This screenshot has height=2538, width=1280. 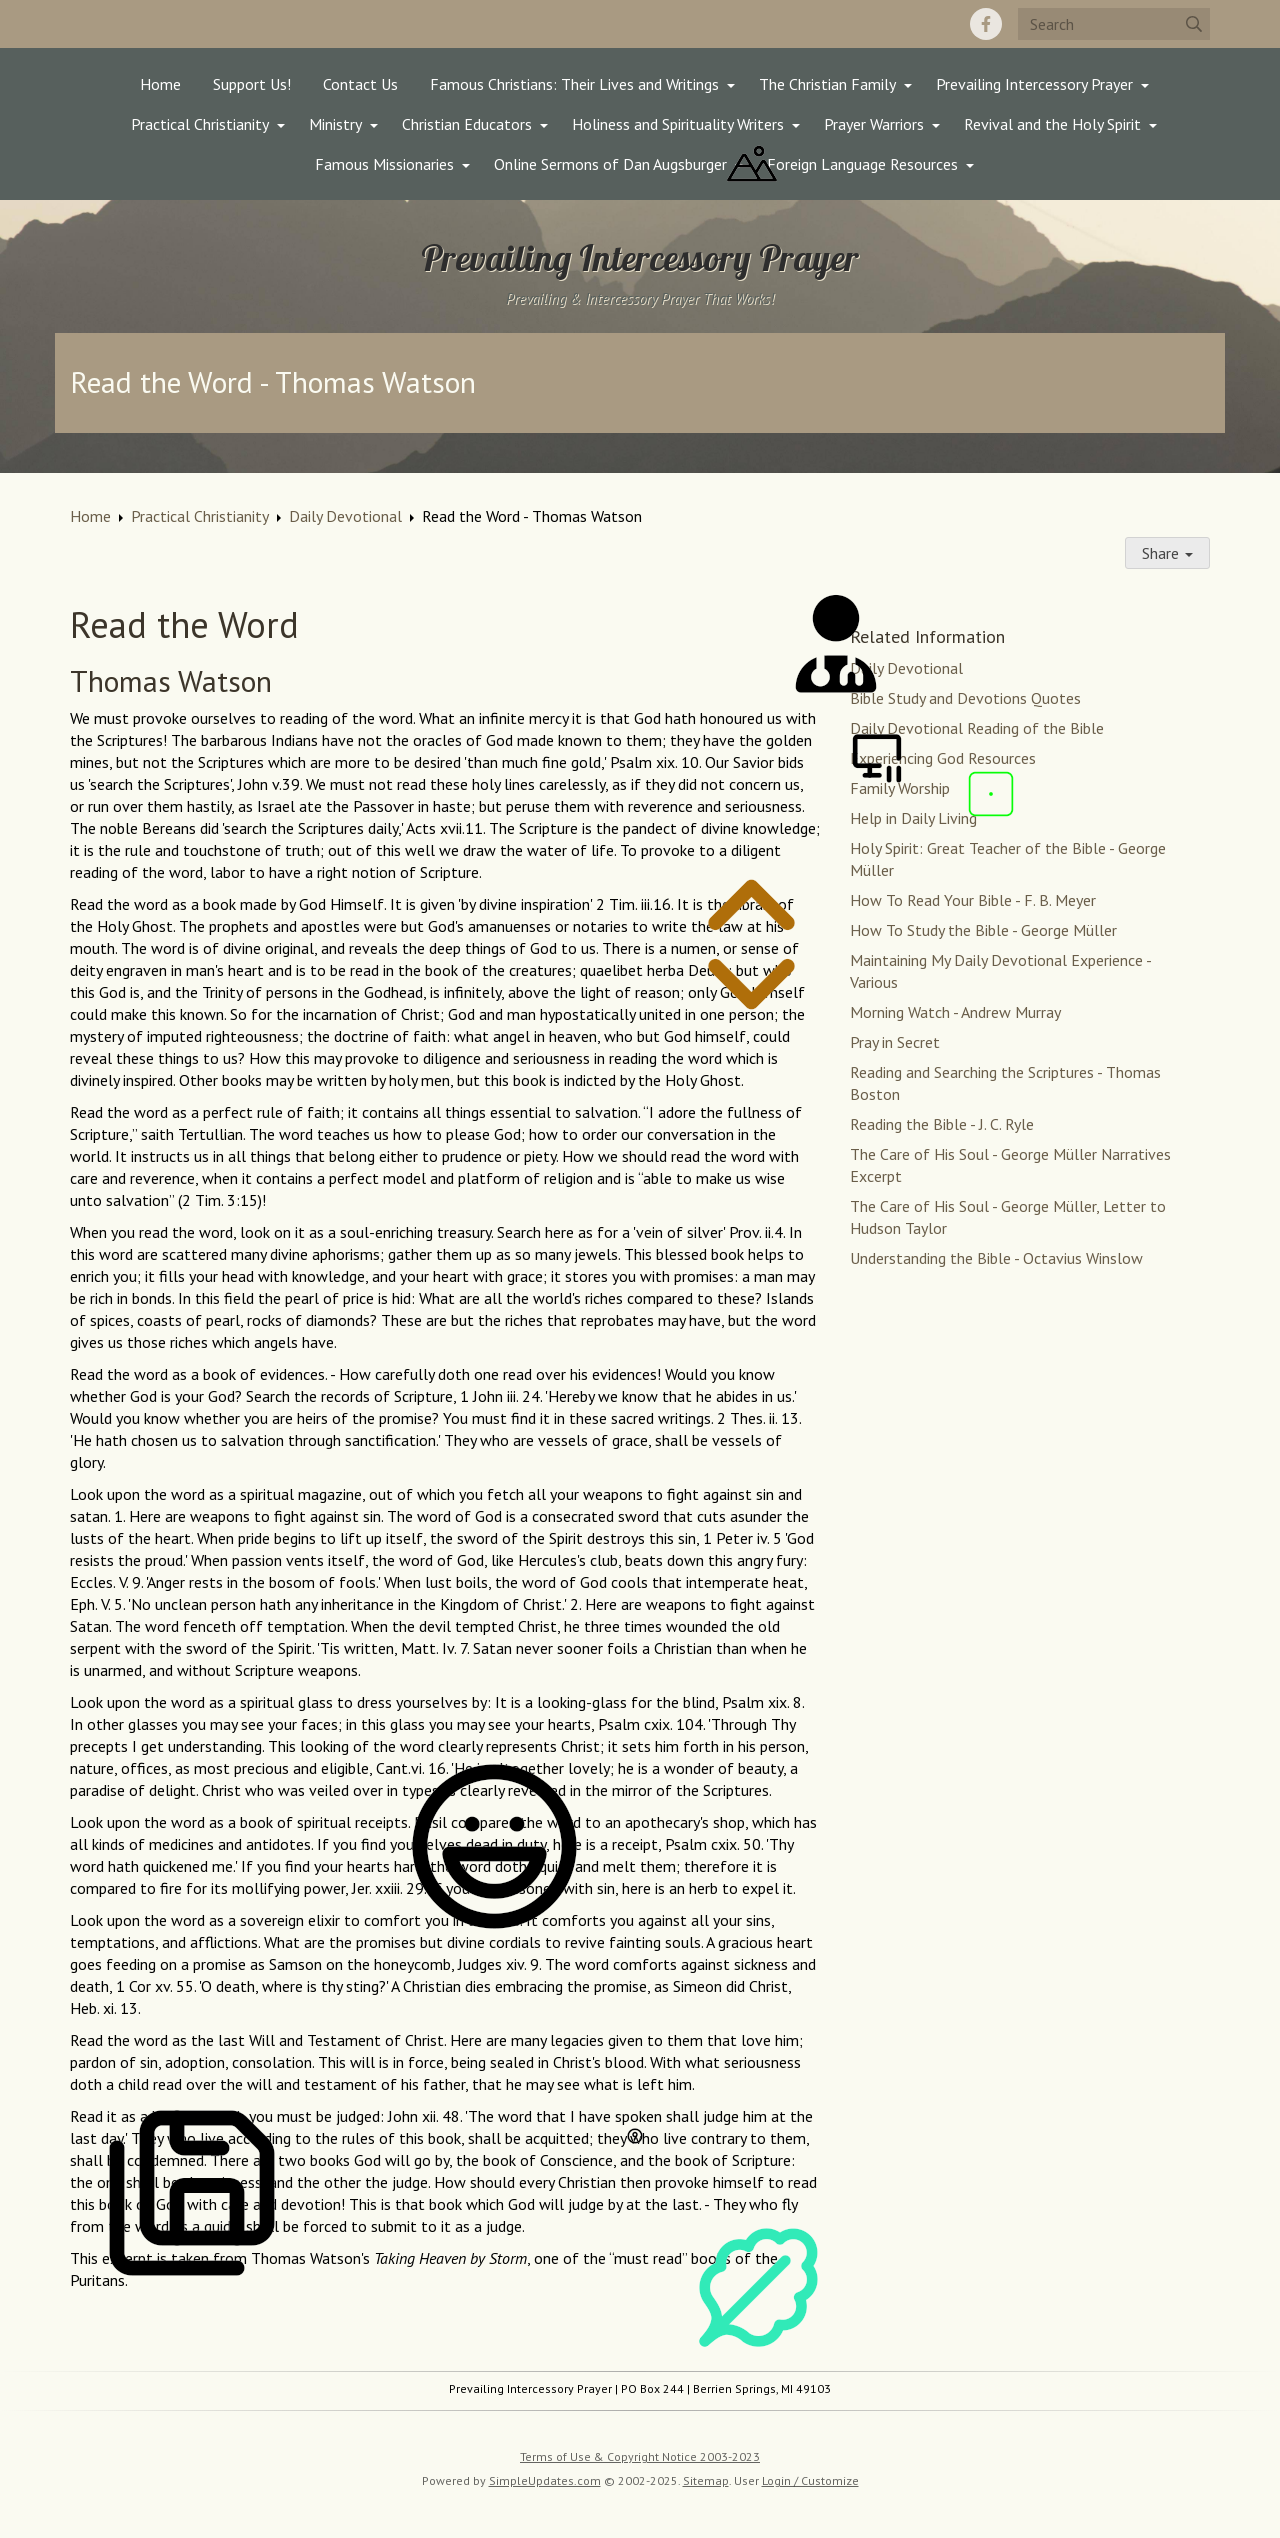 What do you see at coordinates (877, 756) in the screenshot?
I see `pause desktop streaming or mirroring` at bounding box center [877, 756].